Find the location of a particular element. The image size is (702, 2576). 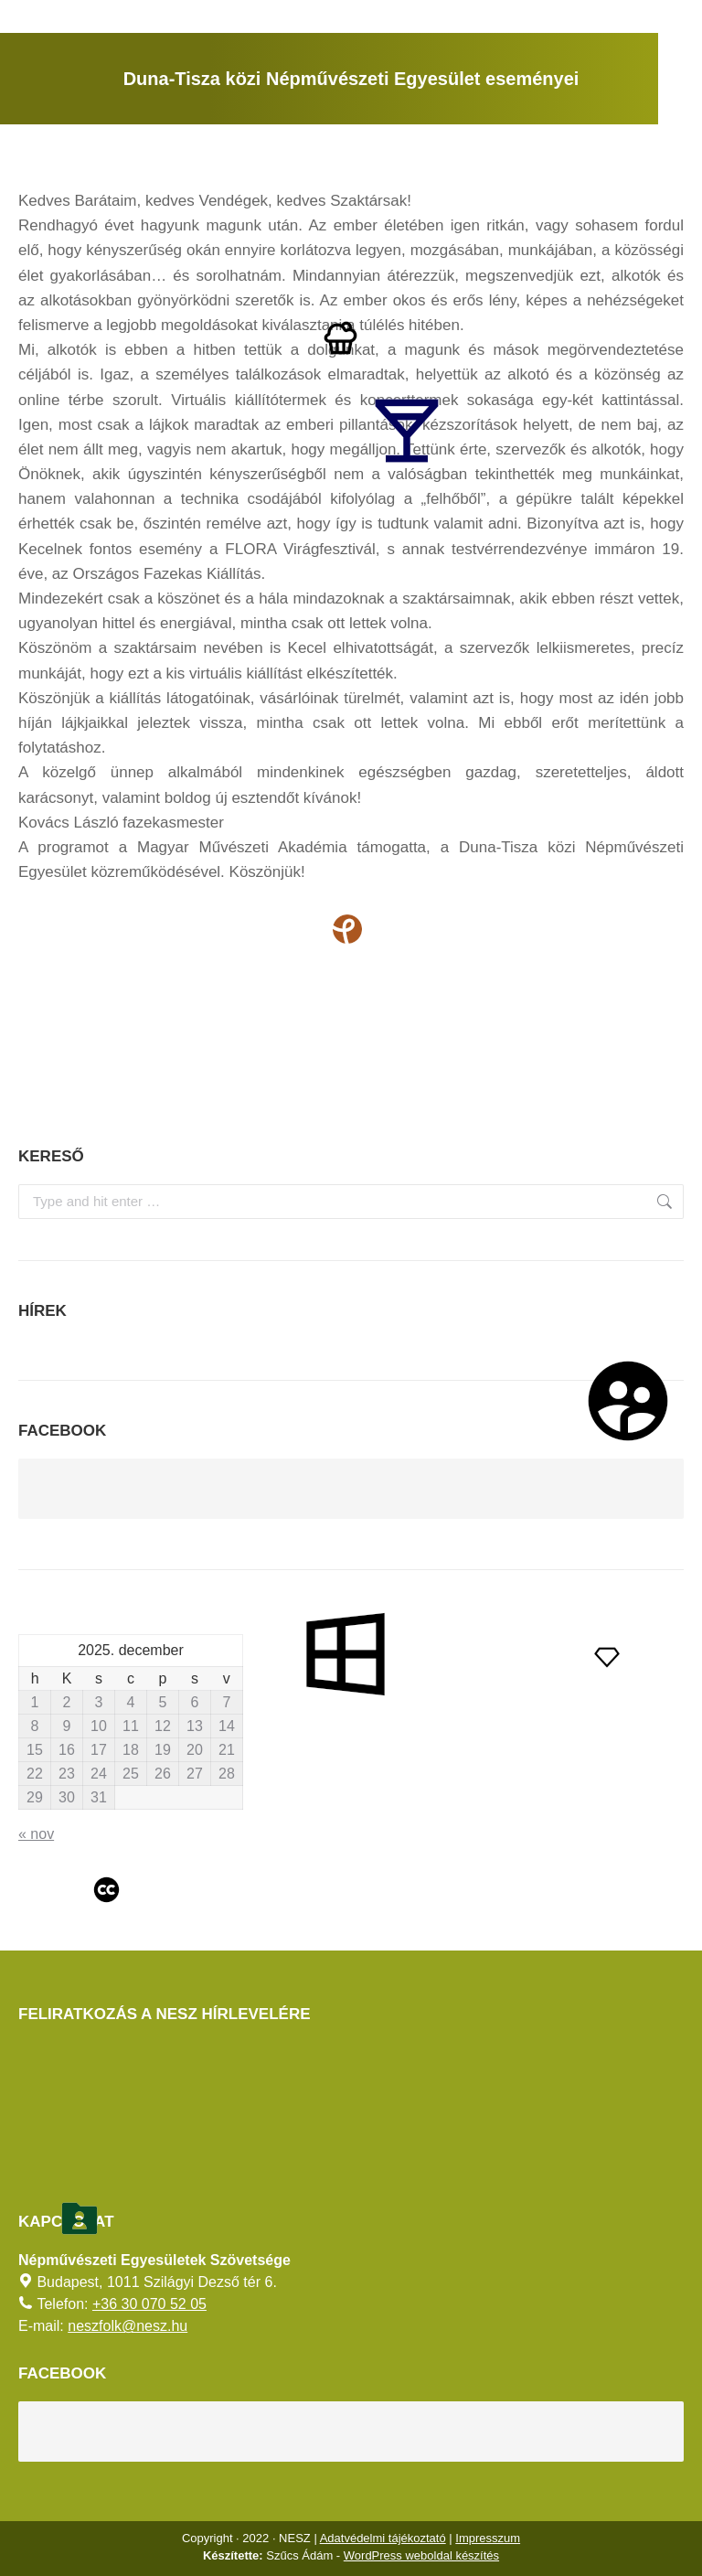

indicates VIP or premium membership status is located at coordinates (607, 1657).